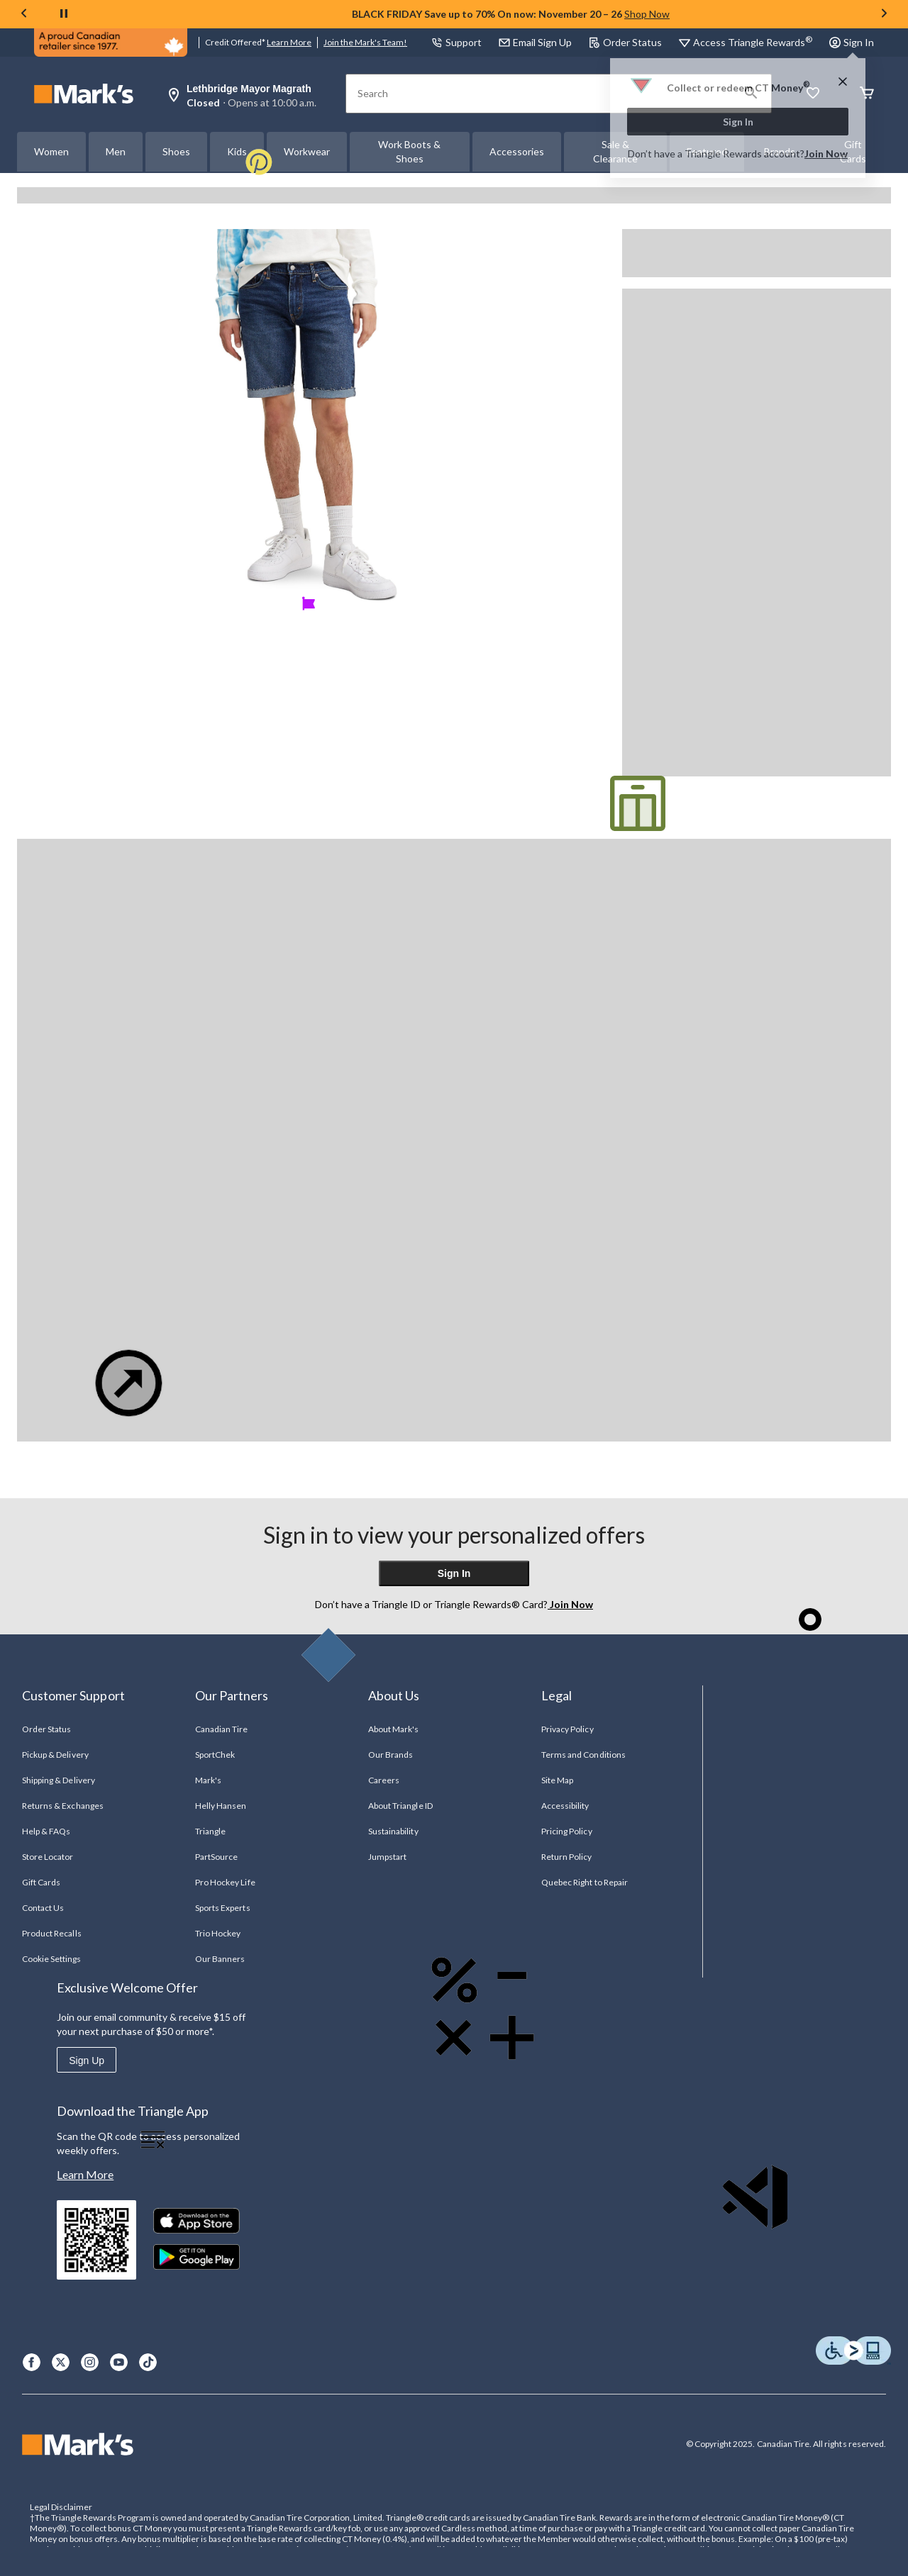 The width and height of the screenshot is (908, 2576). What do you see at coordinates (258, 162) in the screenshot?
I see `open Pinterest app` at bounding box center [258, 162].